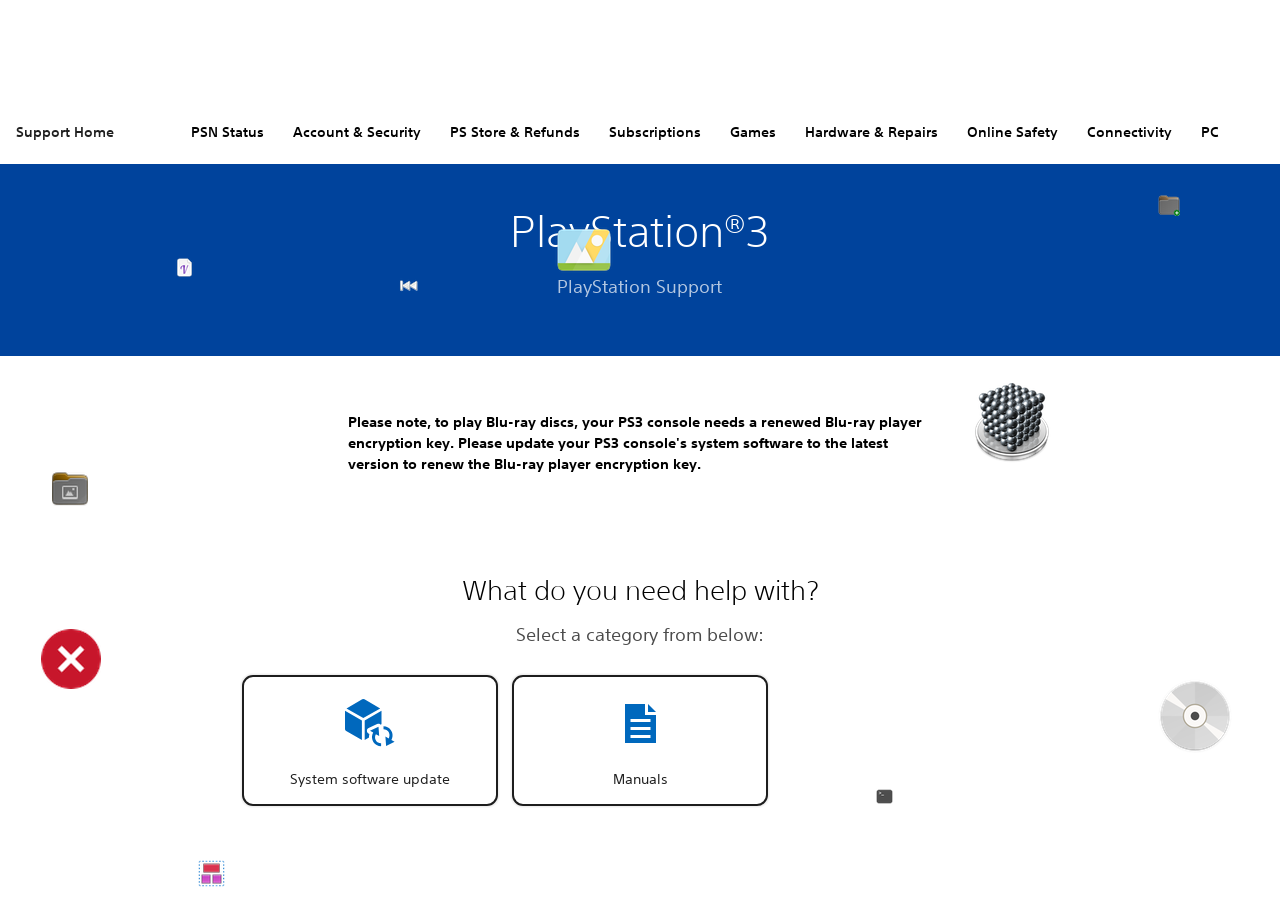  I want to click on select all items in the current view, so click(211, 873).